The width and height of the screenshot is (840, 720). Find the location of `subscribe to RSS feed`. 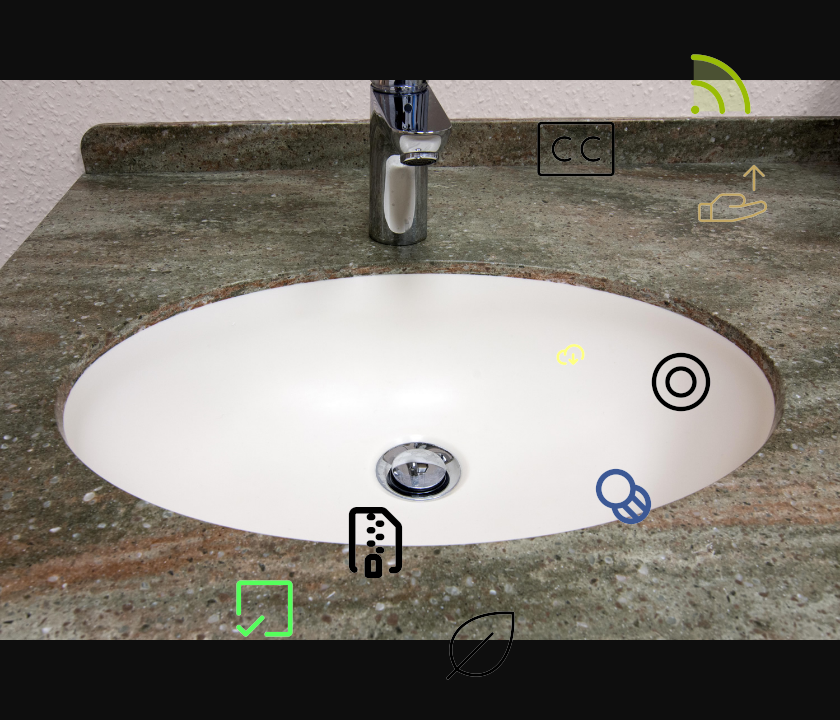

subscribe to RSS feed is located at coordinates (716, 88).